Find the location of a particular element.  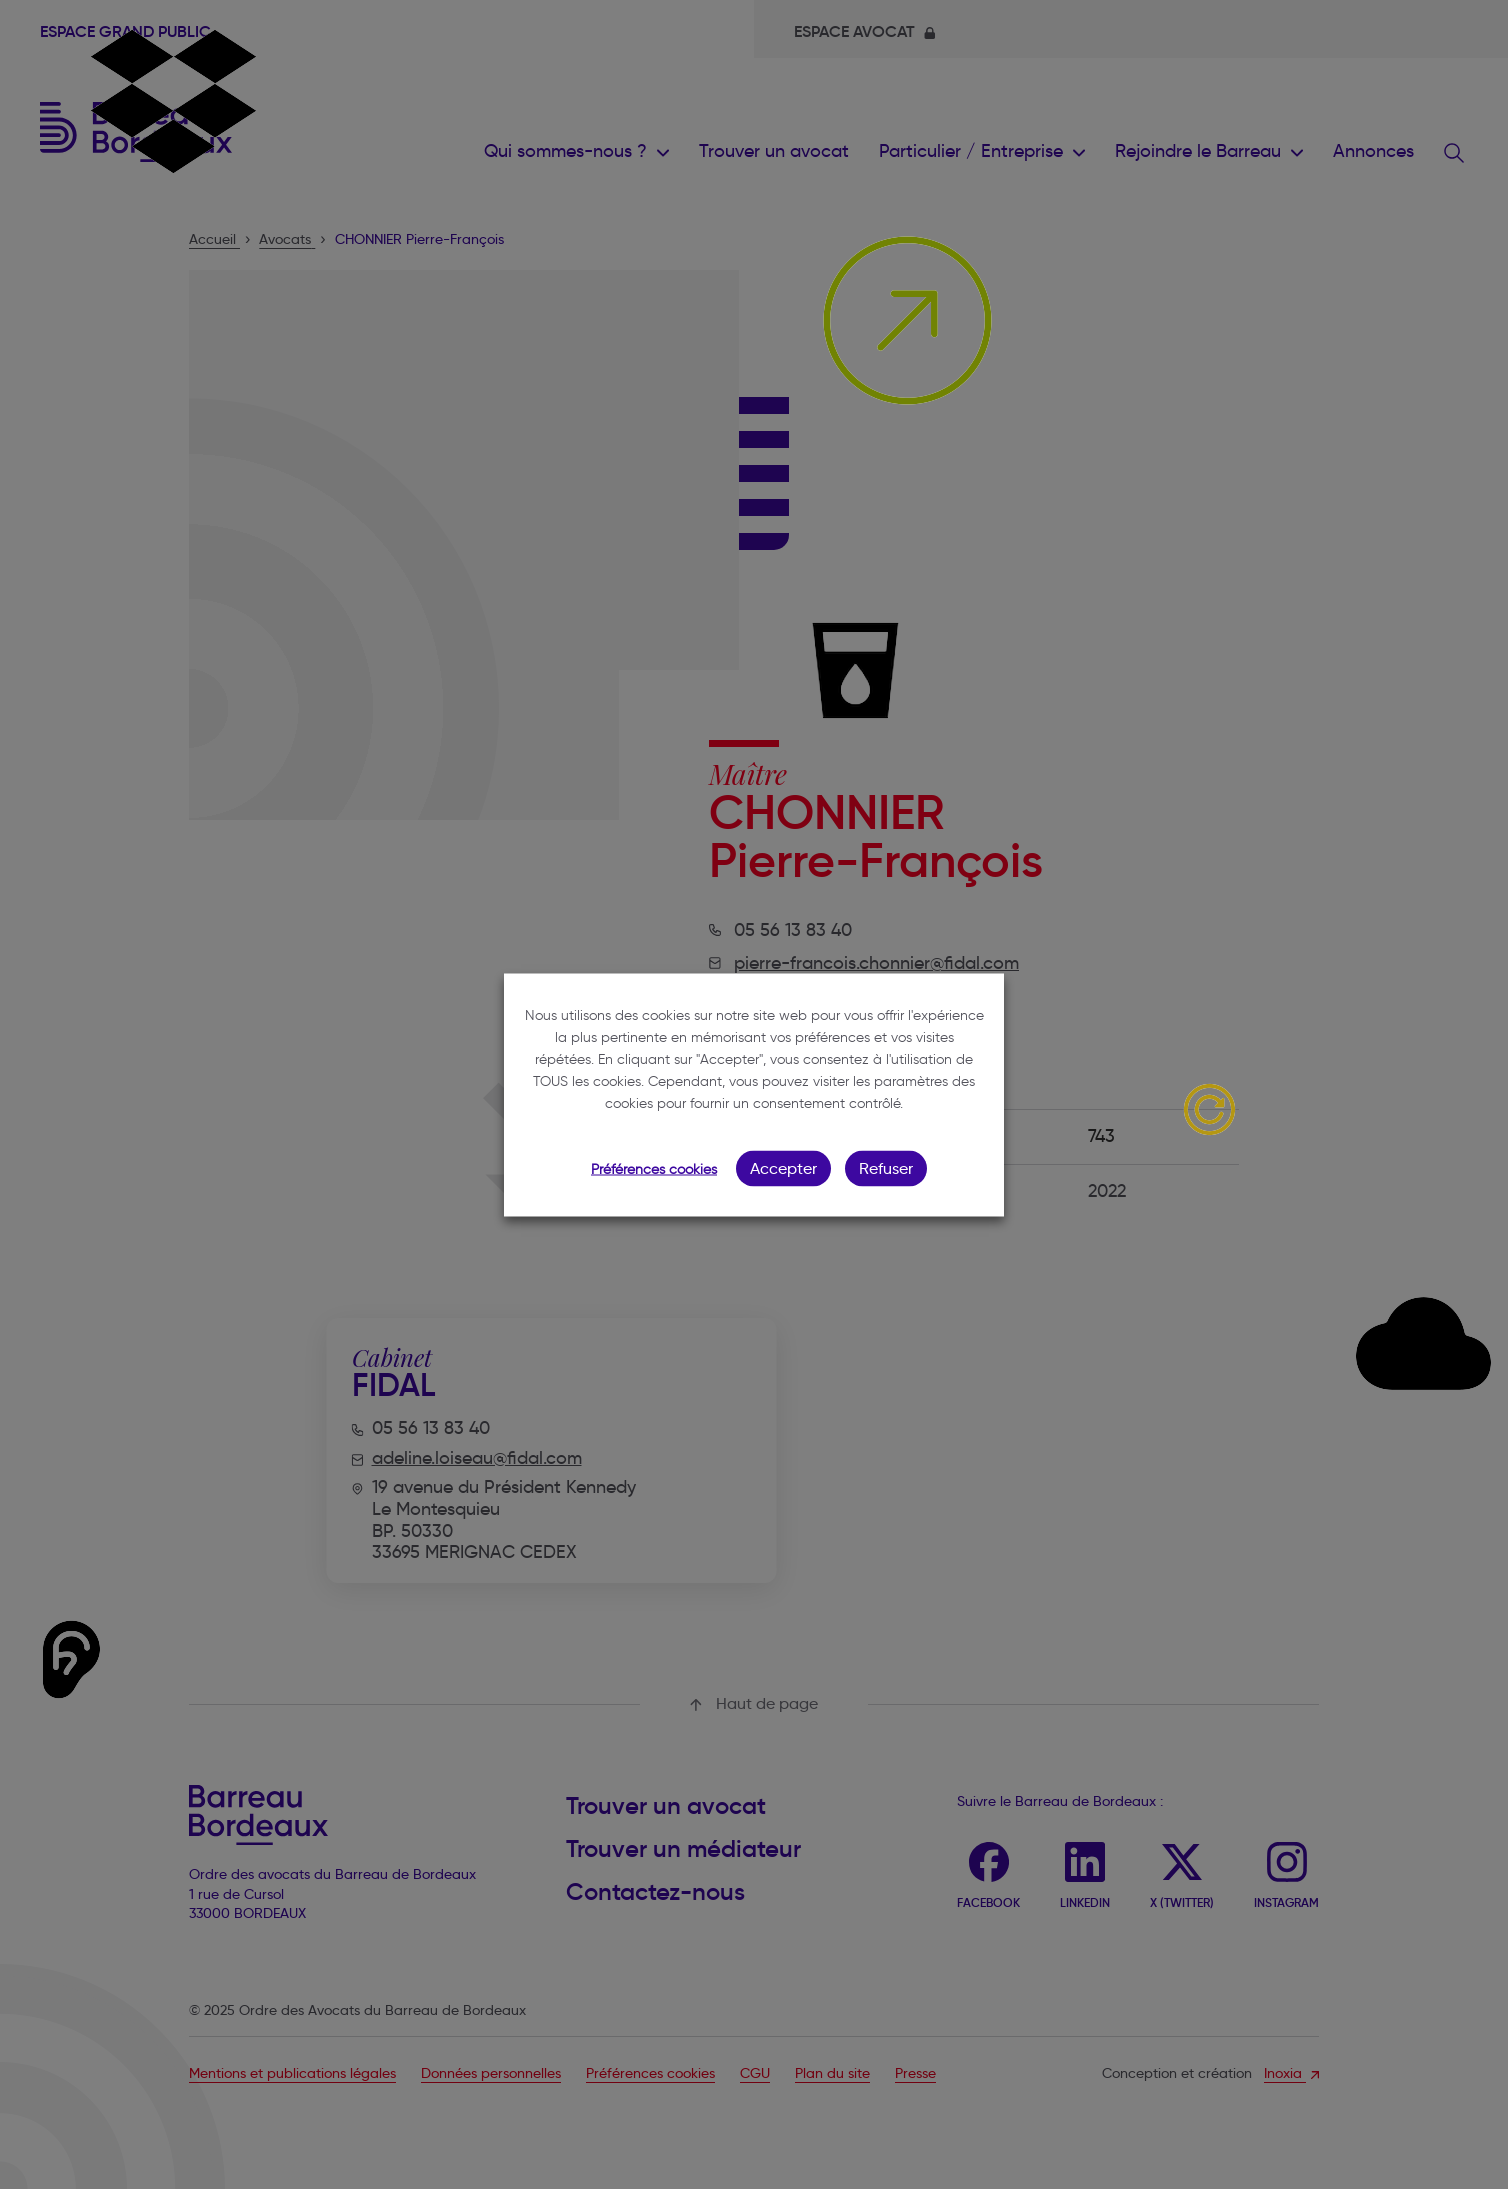

find nearby drink or beverage locations is located at coordinates (855, 670).